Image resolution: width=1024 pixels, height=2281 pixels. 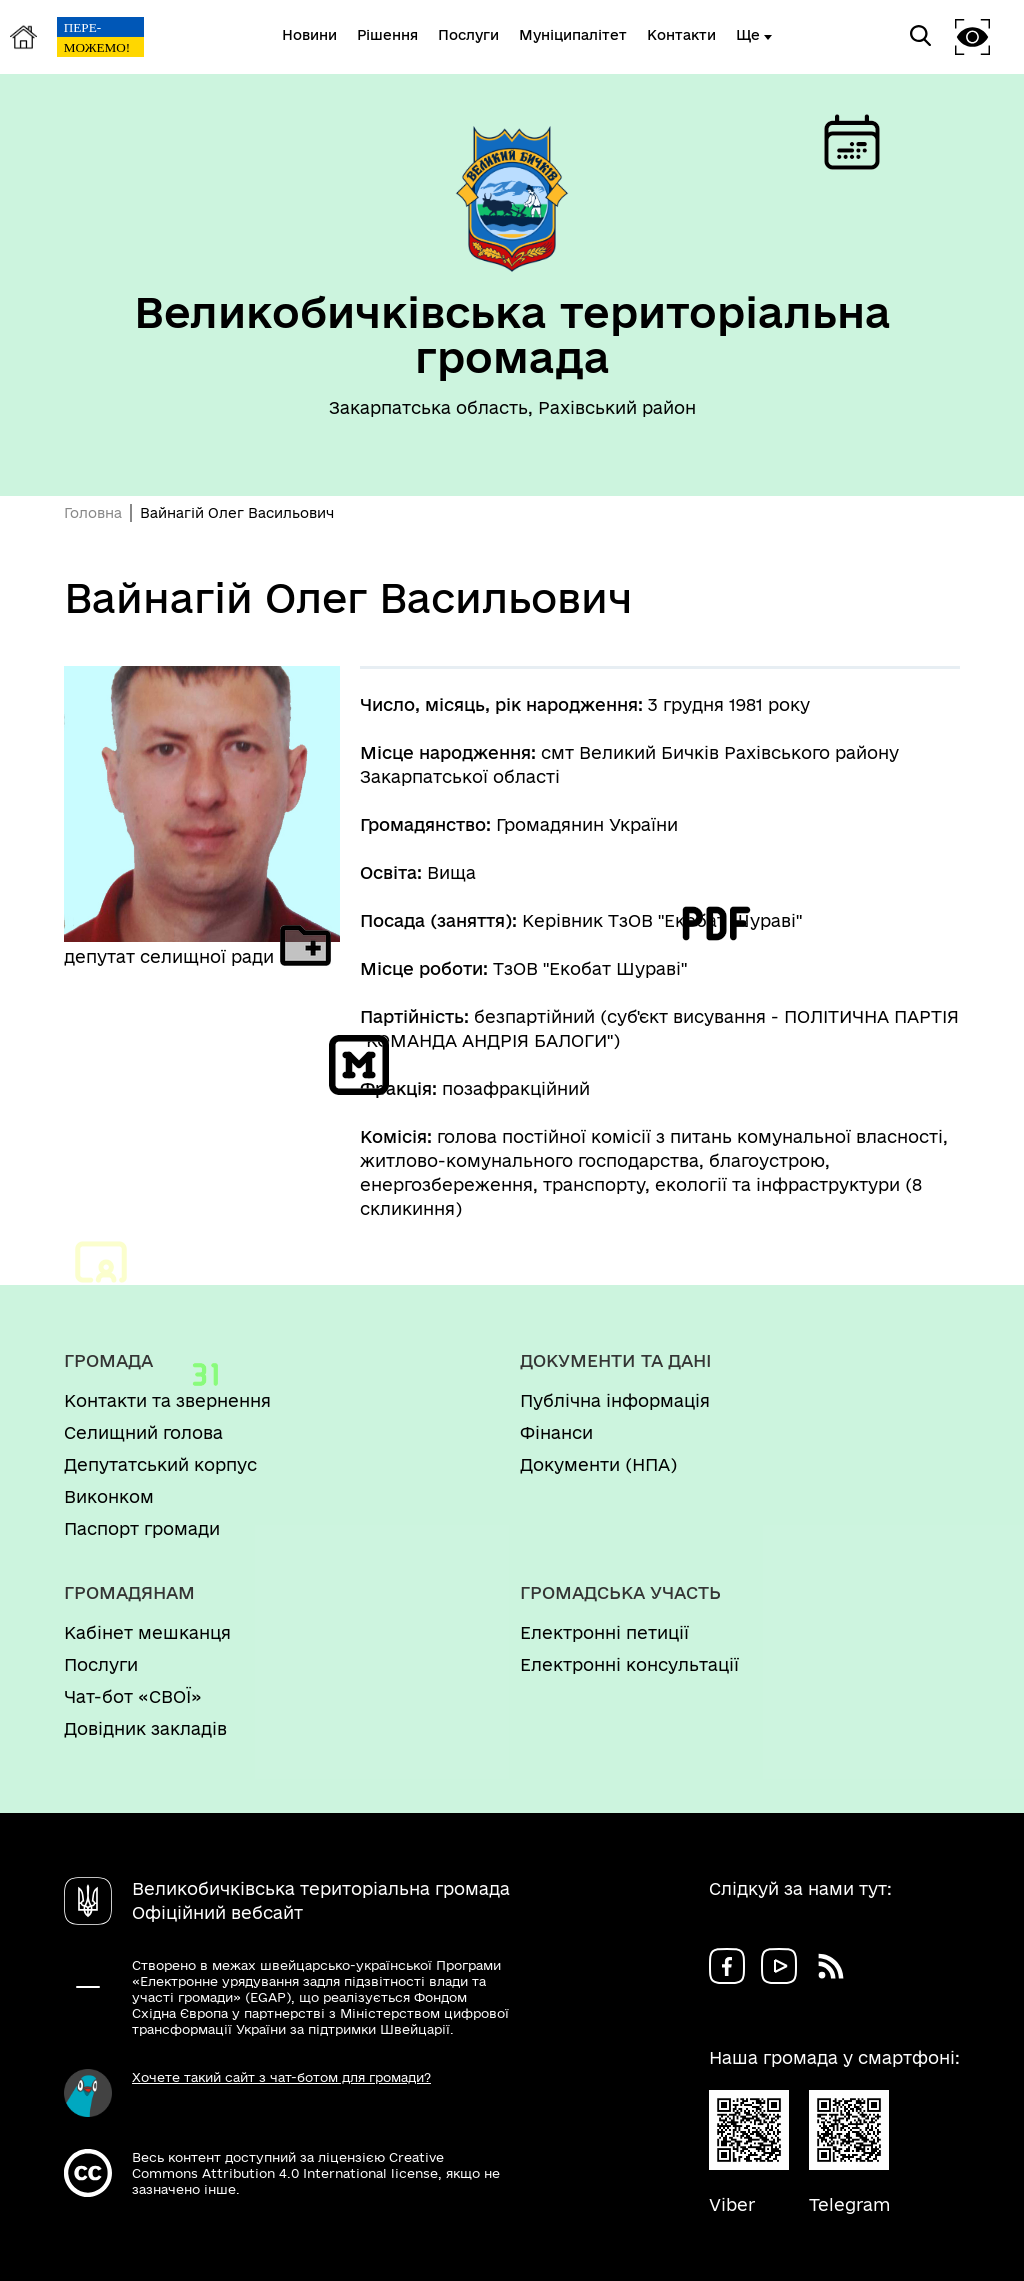 What do you see at coordinates (101, 1262) in the screenshot?
I see `access teaching or presentation tools` at bounding box center [101, 1262].